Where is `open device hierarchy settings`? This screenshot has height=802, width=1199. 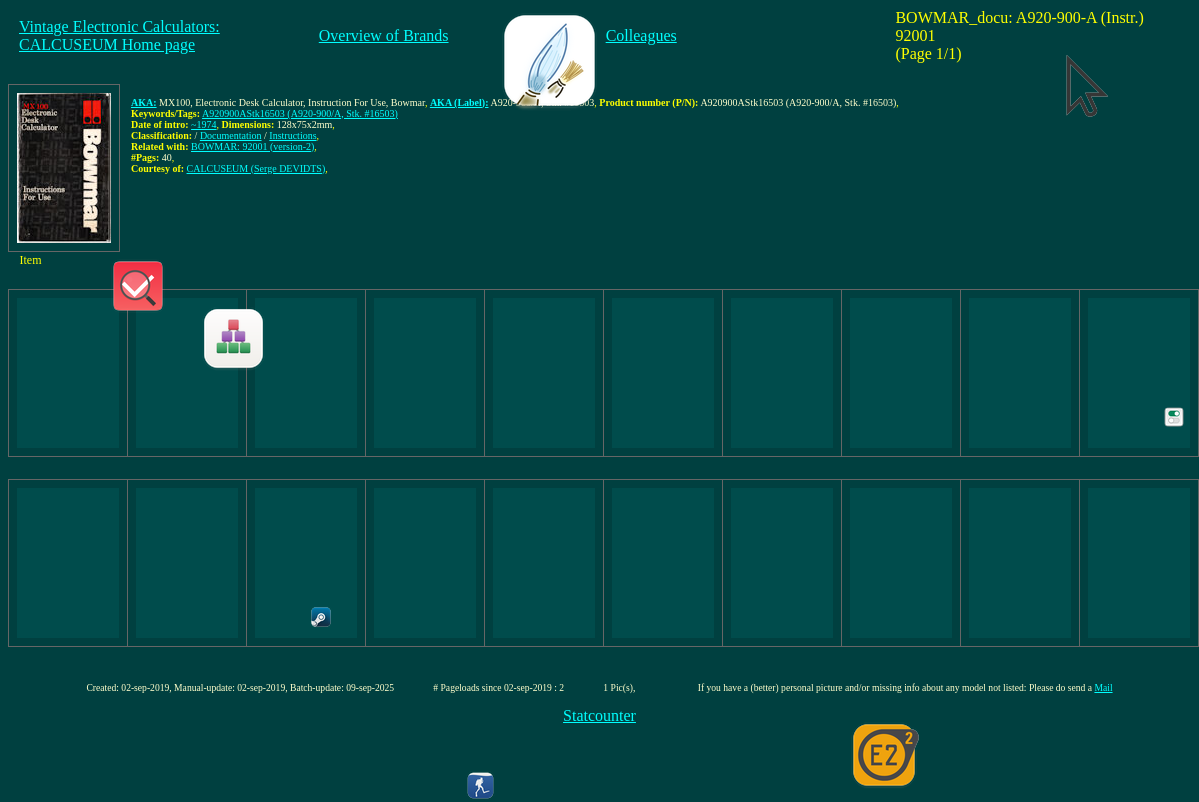
open device hierarchy settings is located at coordinates (233, 338).